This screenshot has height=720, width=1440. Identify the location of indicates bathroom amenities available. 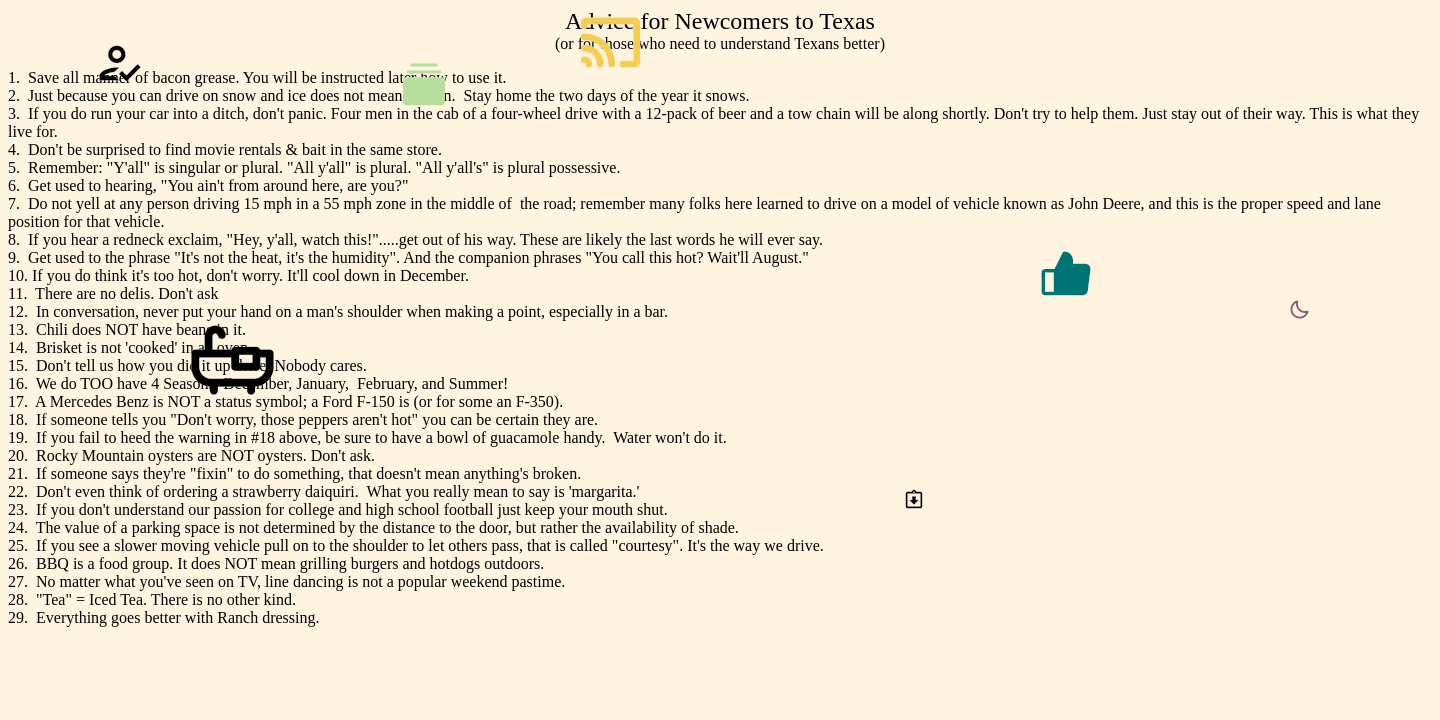
(232, 361).